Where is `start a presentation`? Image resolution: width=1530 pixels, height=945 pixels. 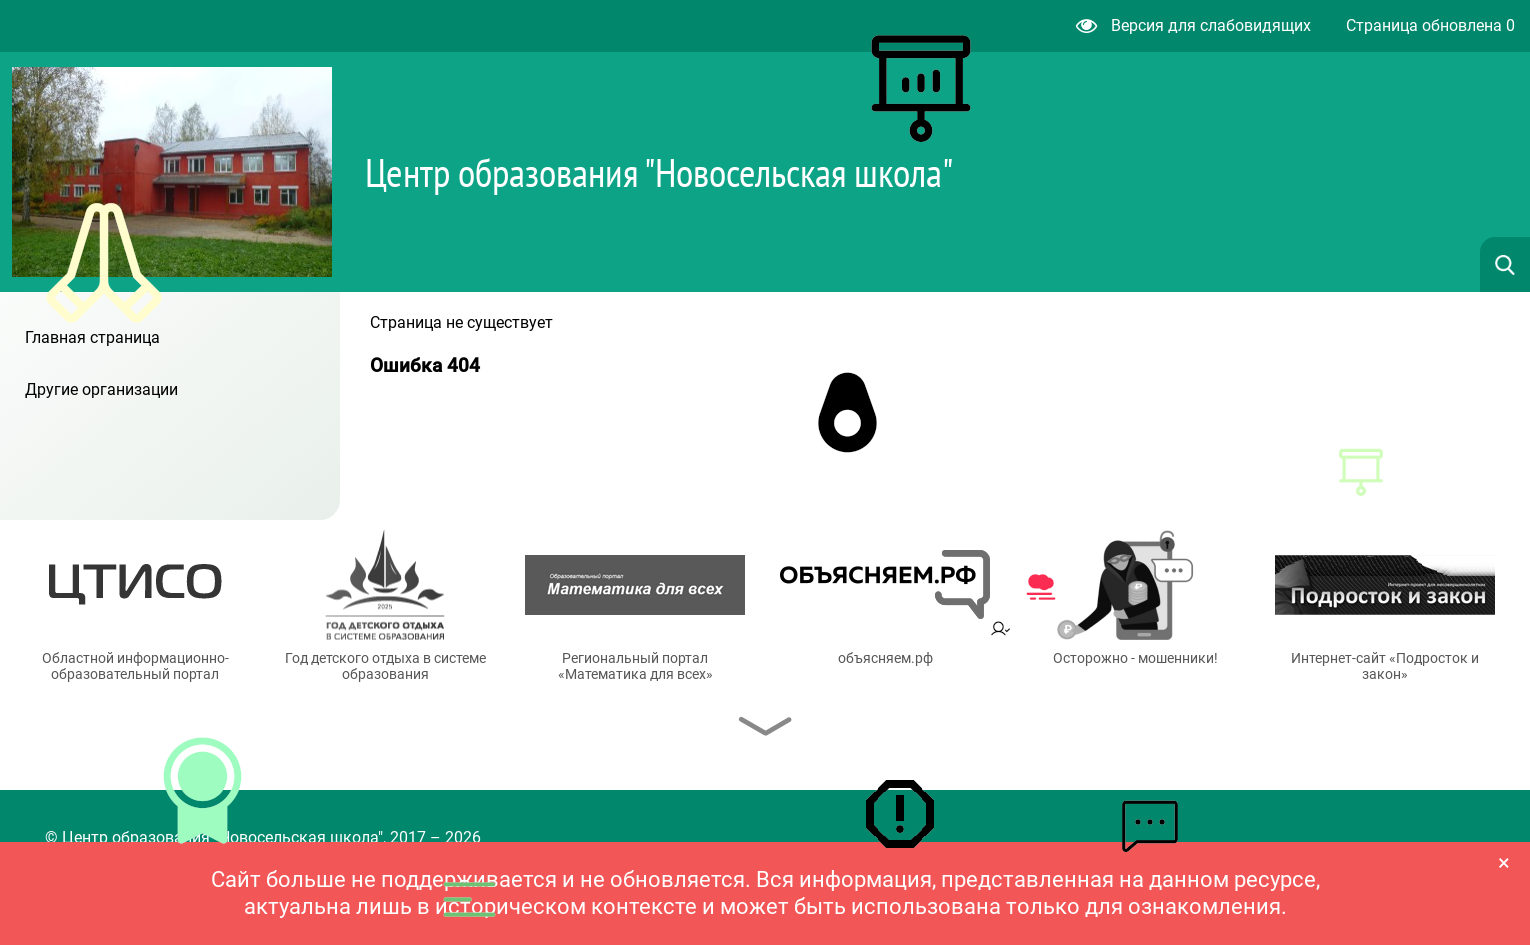 start a presentation is located at coordinates (1361, 469).